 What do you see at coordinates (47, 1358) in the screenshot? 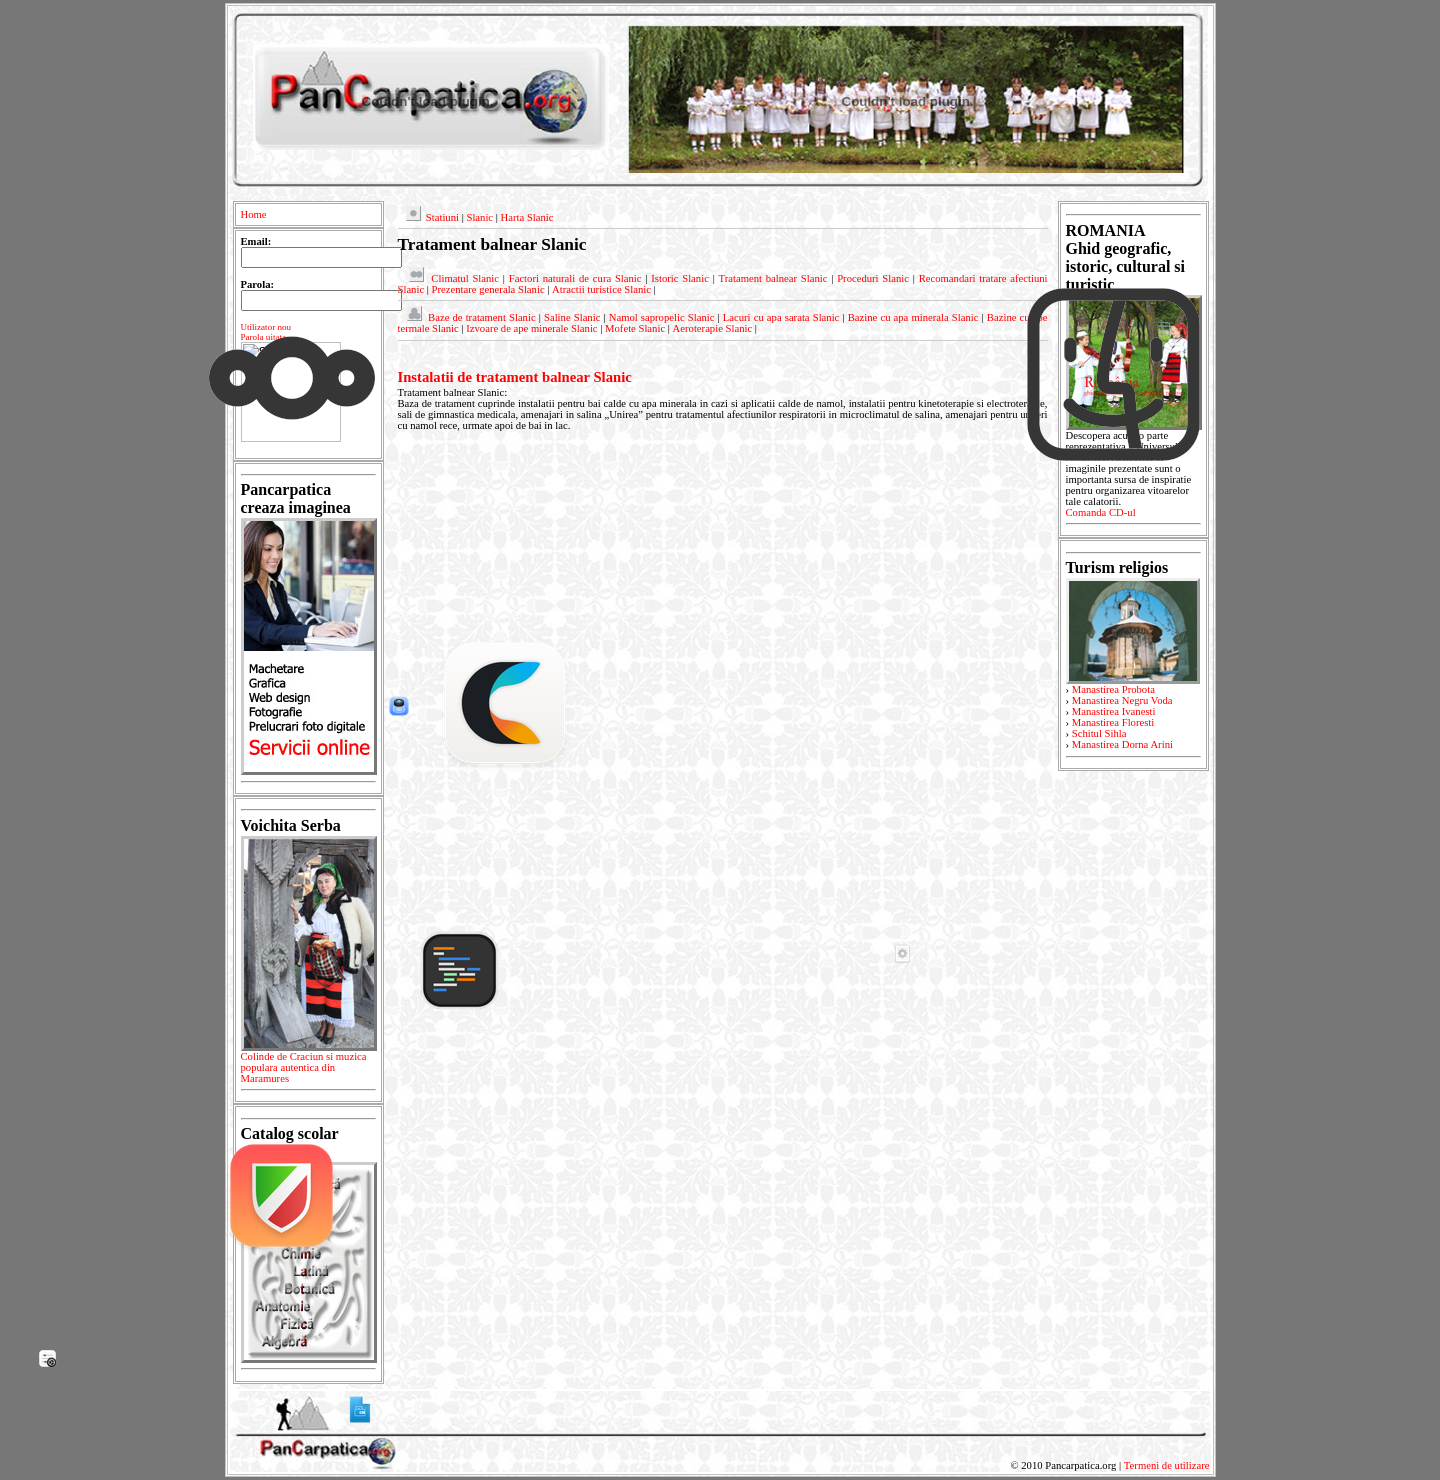
I see `open grub customizer to configure bootloader settings` at bounding box center [47, 1358].